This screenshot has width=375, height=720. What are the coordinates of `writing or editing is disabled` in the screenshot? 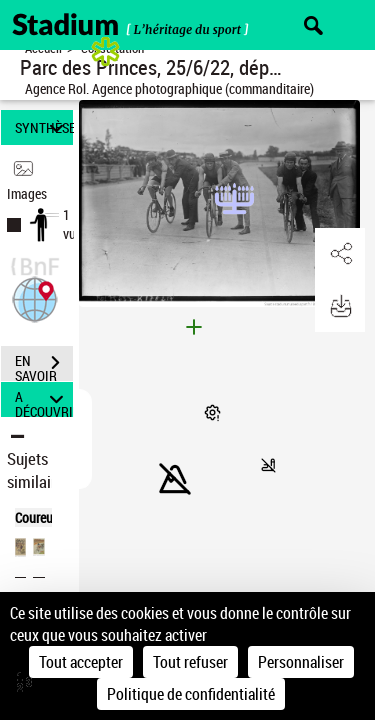 It's located at (268, 465).